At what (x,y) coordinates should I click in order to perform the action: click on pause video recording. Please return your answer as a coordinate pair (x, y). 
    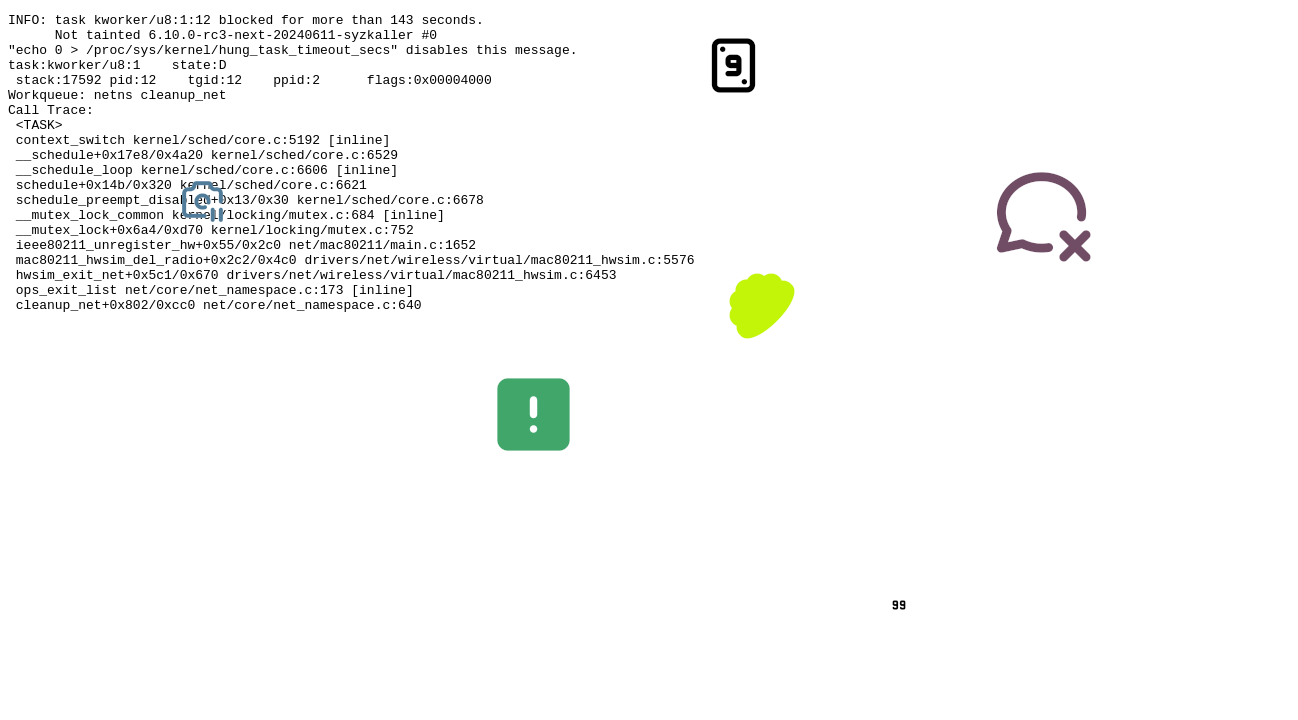
    Looking at the image, I should click on (202, 199).